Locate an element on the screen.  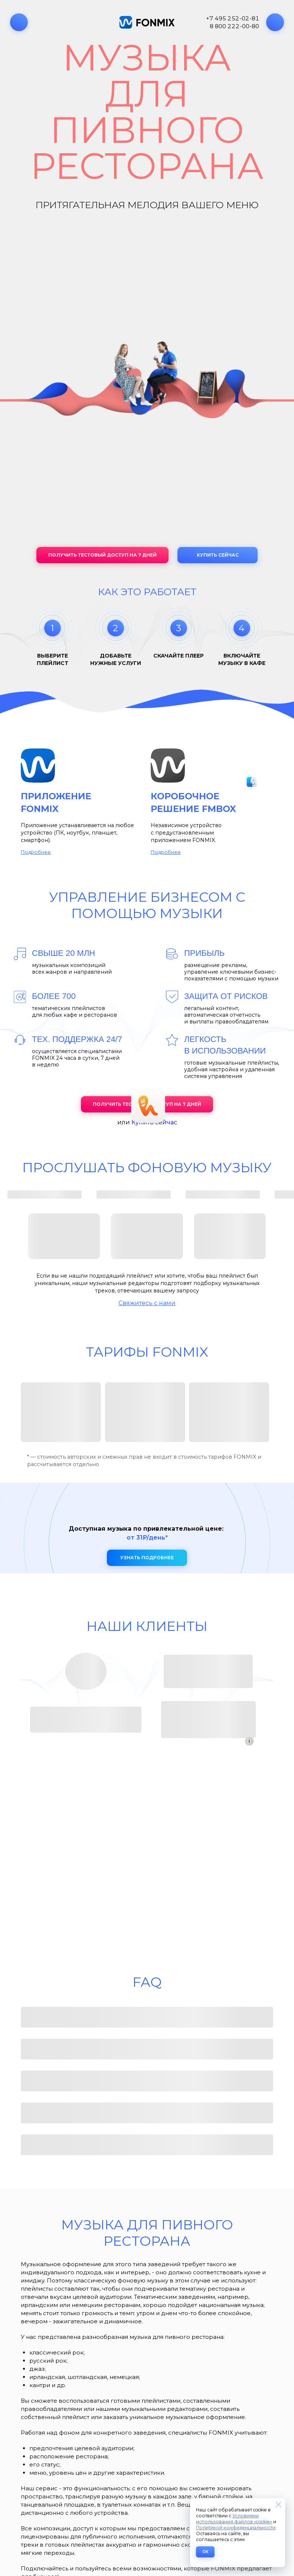
open the passwords app is located at coordinates (249, 1741).